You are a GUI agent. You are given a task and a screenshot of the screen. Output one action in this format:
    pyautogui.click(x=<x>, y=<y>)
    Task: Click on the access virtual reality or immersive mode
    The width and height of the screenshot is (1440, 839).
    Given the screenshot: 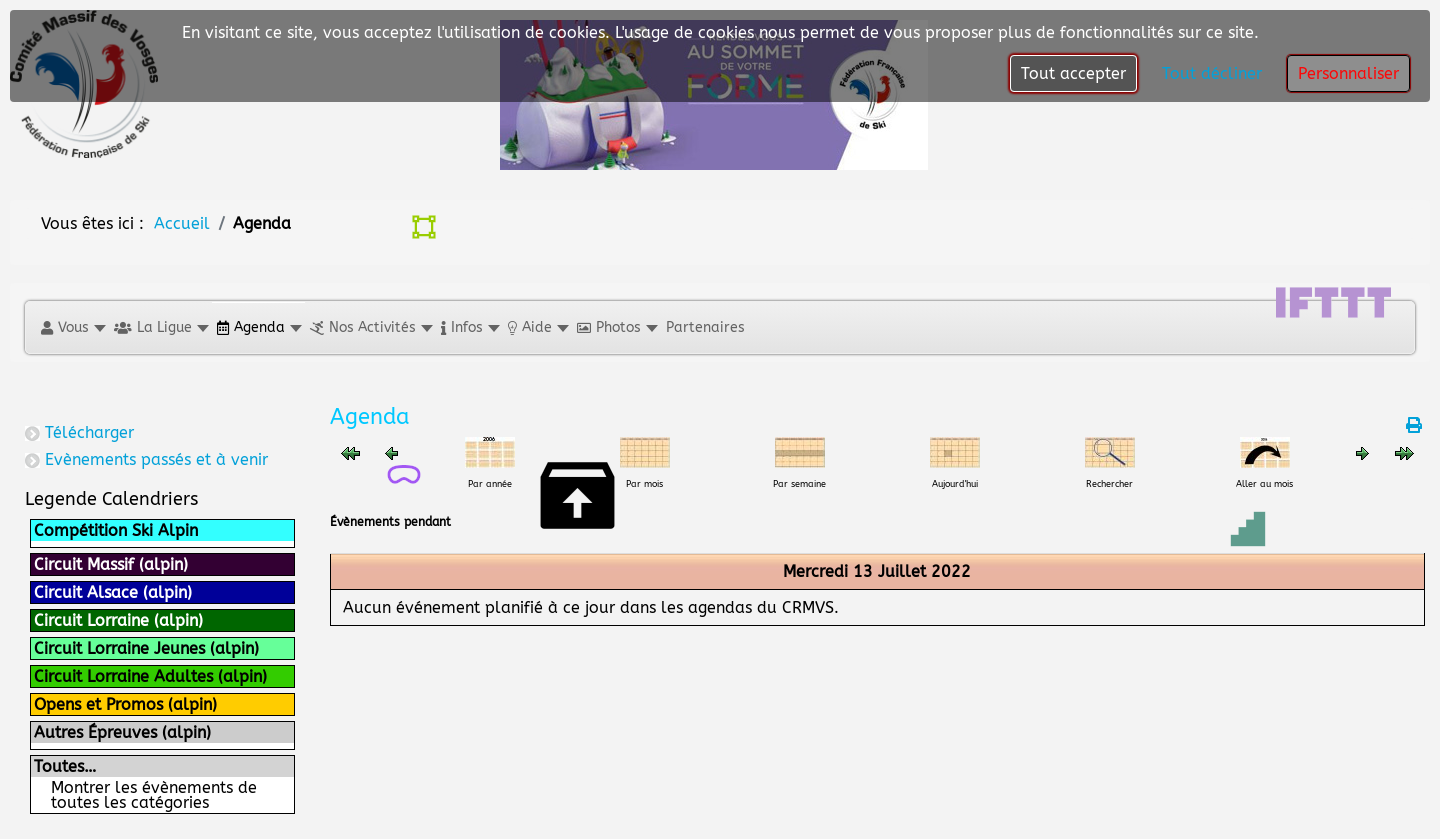 What is the action you would take?
    pyautogui.click(x=404, y=474)
    